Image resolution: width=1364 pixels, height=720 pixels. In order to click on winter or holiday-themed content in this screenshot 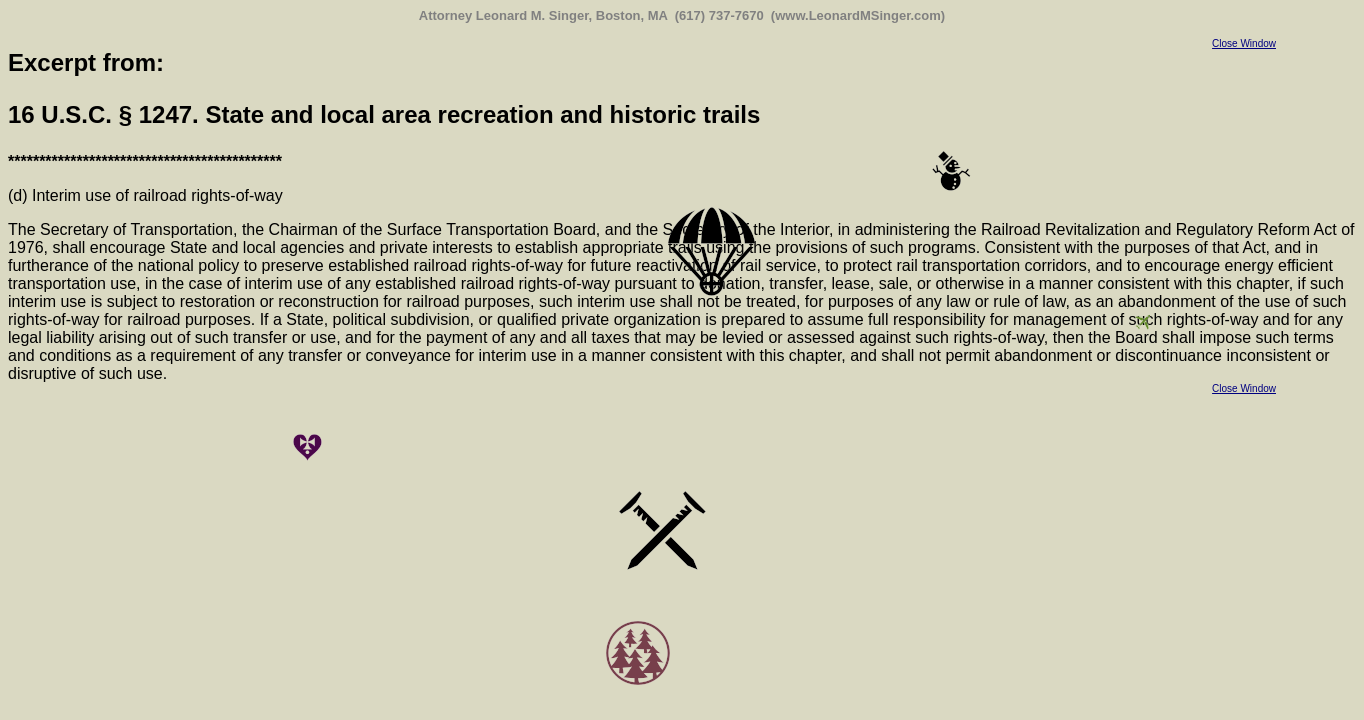, I will do `click(951, 171)`.